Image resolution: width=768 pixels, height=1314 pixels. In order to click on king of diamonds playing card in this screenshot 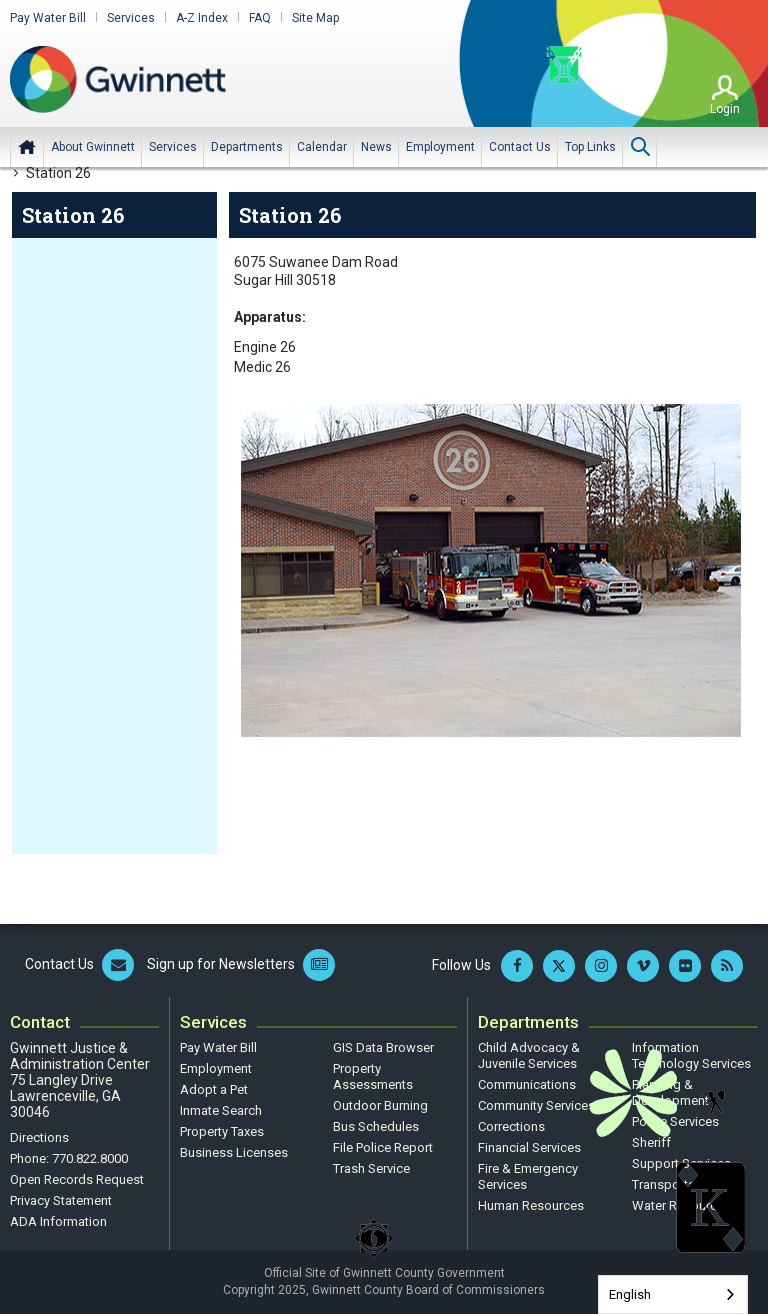, I will do `click(710, 1207)`.